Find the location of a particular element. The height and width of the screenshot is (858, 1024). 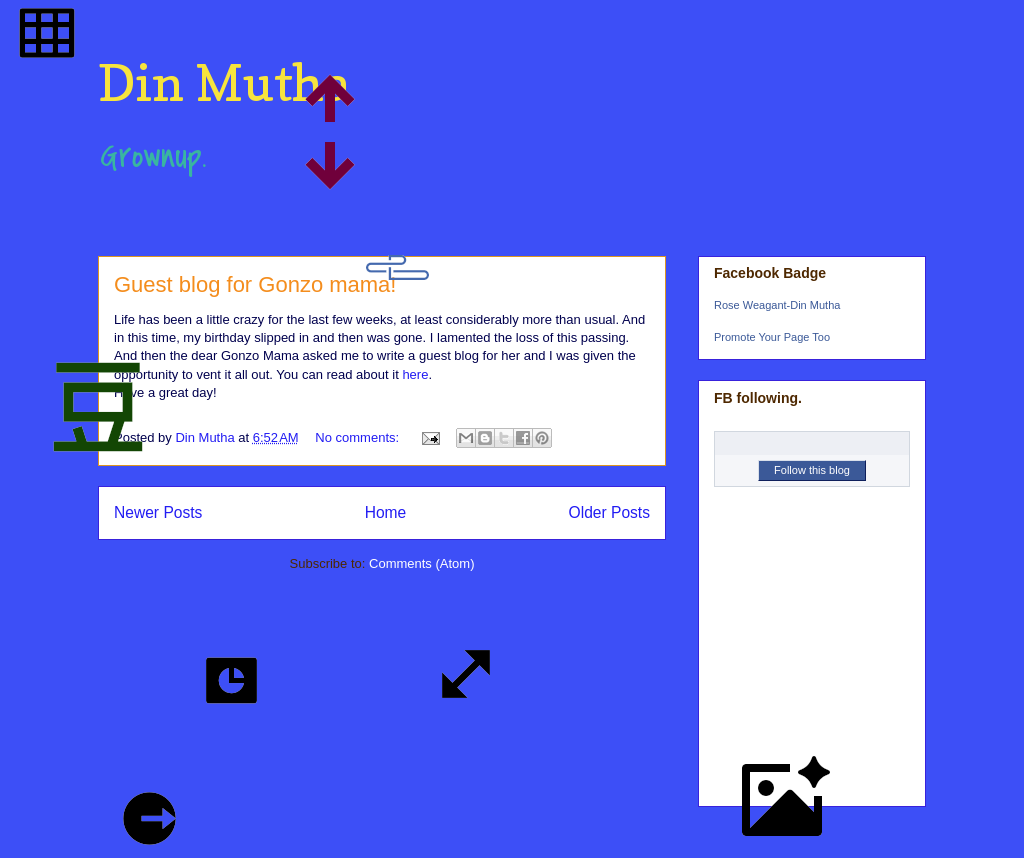

log out of your account is located at coordinates (149, 818).